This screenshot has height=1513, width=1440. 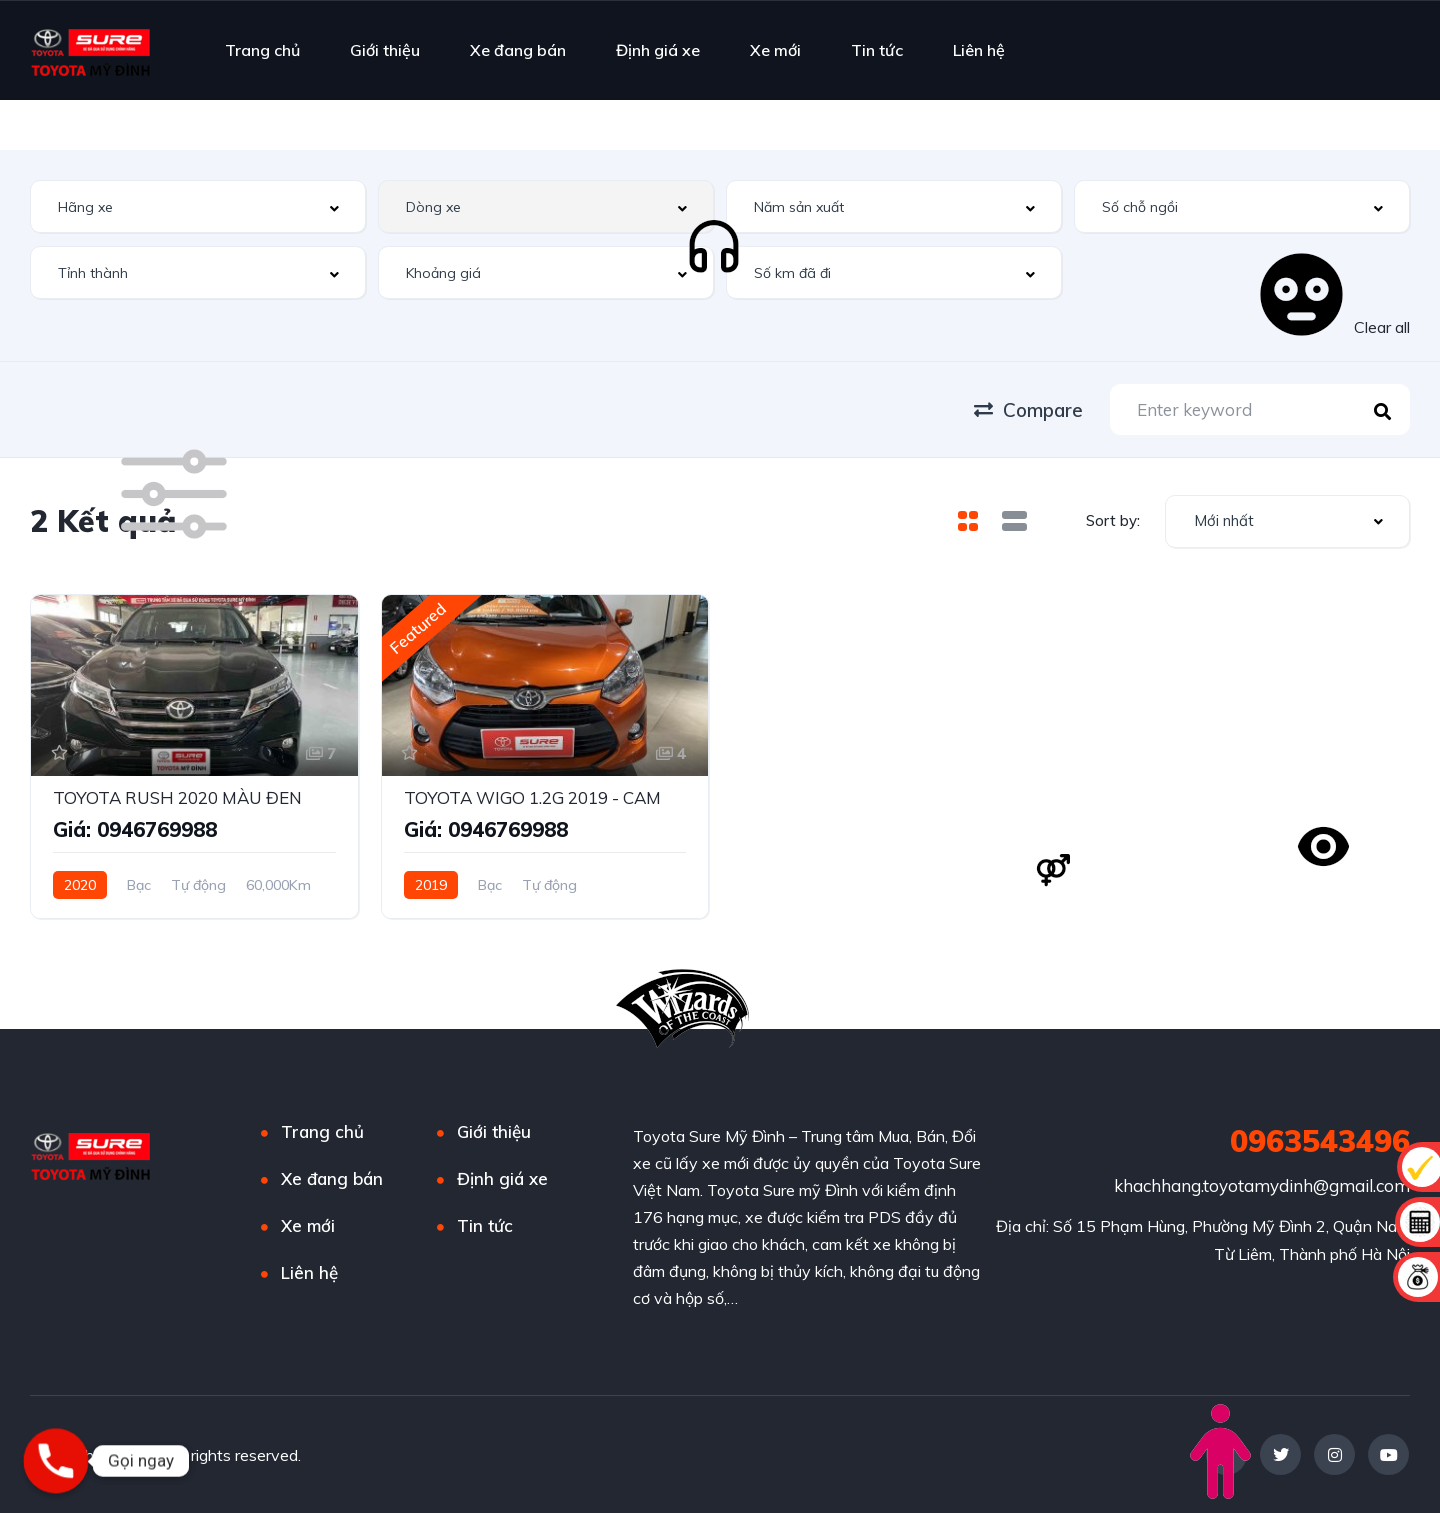 I want to click on view your profile, so click(x=1220, y=1451).